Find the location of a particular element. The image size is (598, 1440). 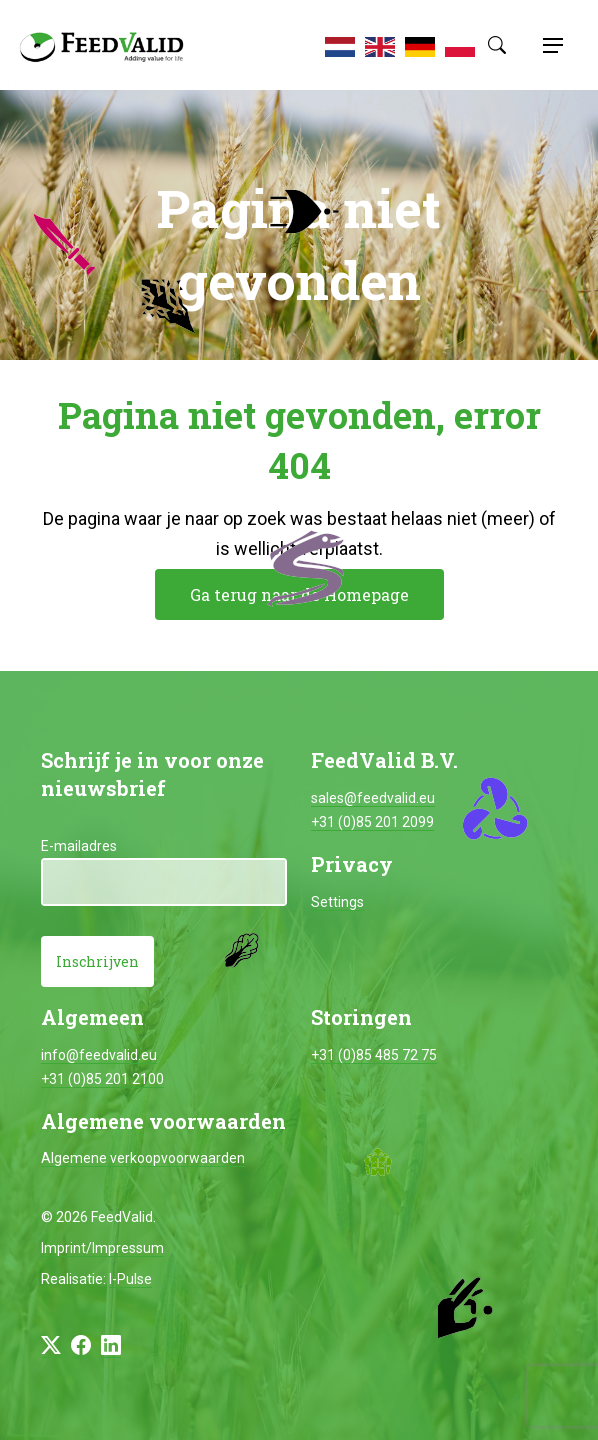

eel creature or fish type in a game inventory is located at coordinates (305, 568).